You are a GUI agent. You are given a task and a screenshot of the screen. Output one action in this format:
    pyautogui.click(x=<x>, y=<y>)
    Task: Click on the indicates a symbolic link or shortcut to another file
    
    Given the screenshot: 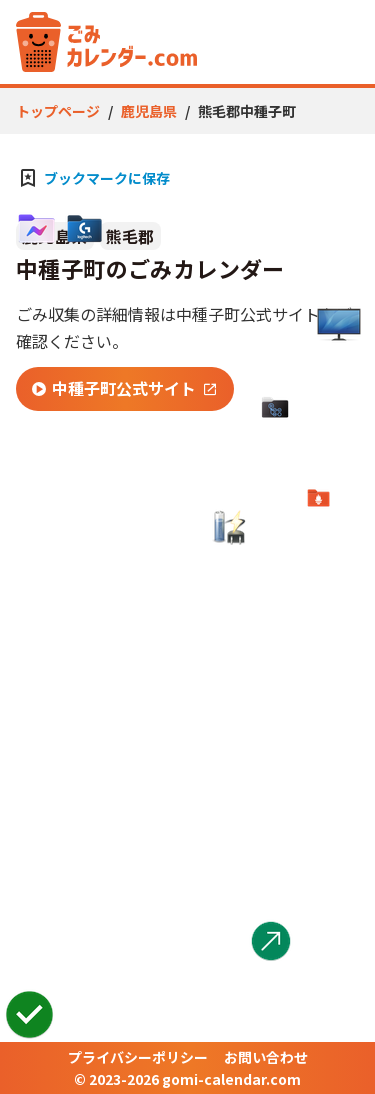 What is the action you would take?
    pyautogui.click(x=271, y=941)
    